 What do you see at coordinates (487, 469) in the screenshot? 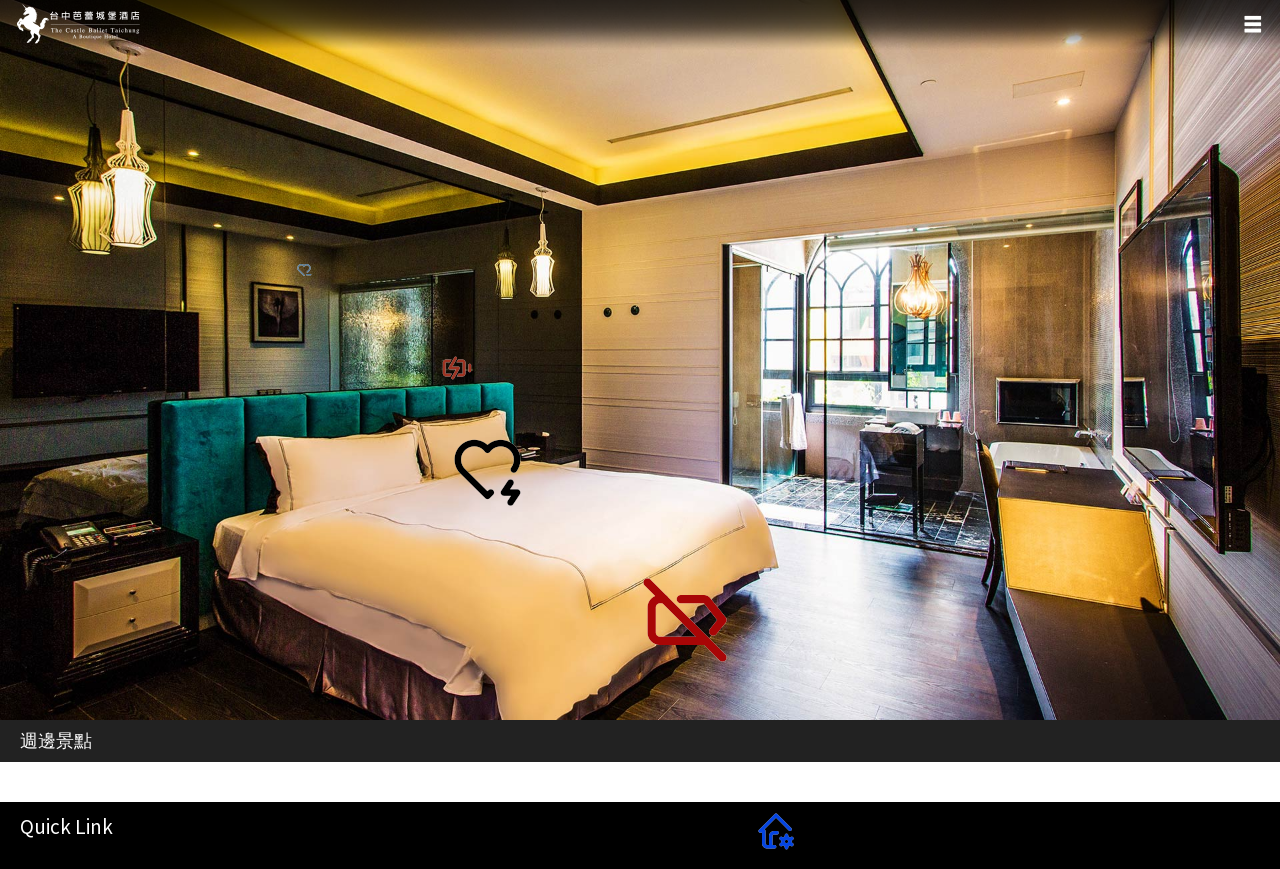
I see `quick-like or instant favorite action` at bounding box center [487, 469].